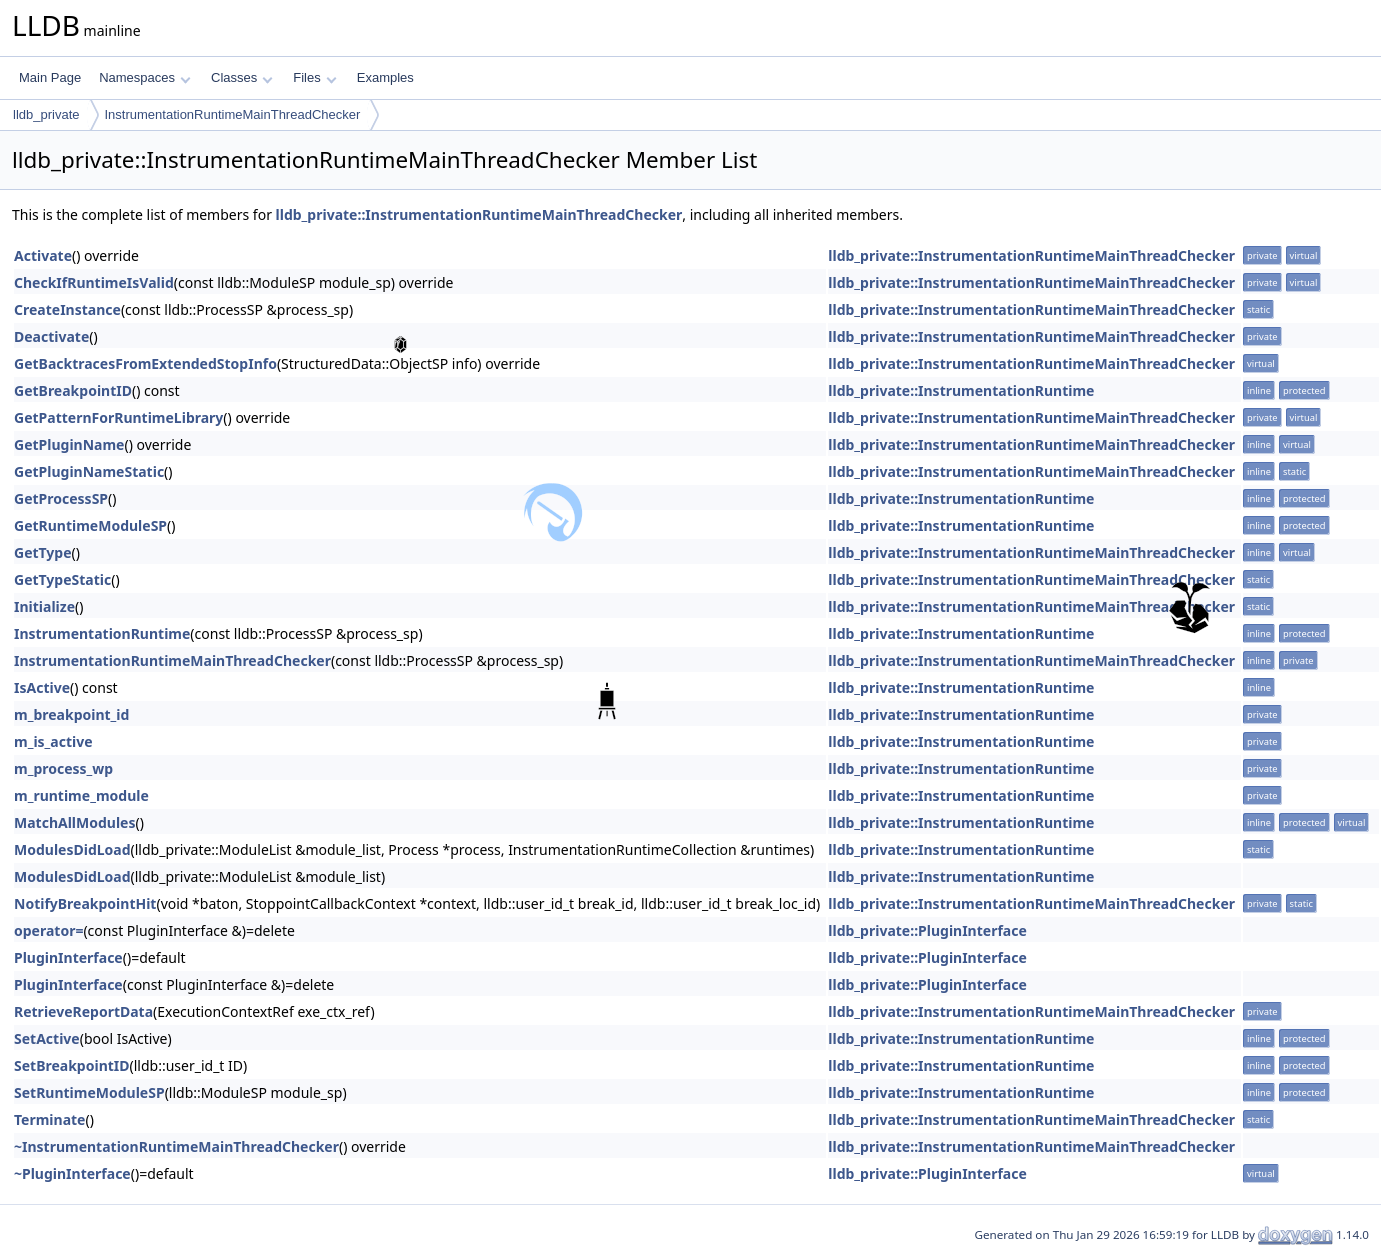 The image size is (1381, 1251). Describe the element at coordinates (607, 701) in the screenshot. I see `open drawing or painting tools` at that location.